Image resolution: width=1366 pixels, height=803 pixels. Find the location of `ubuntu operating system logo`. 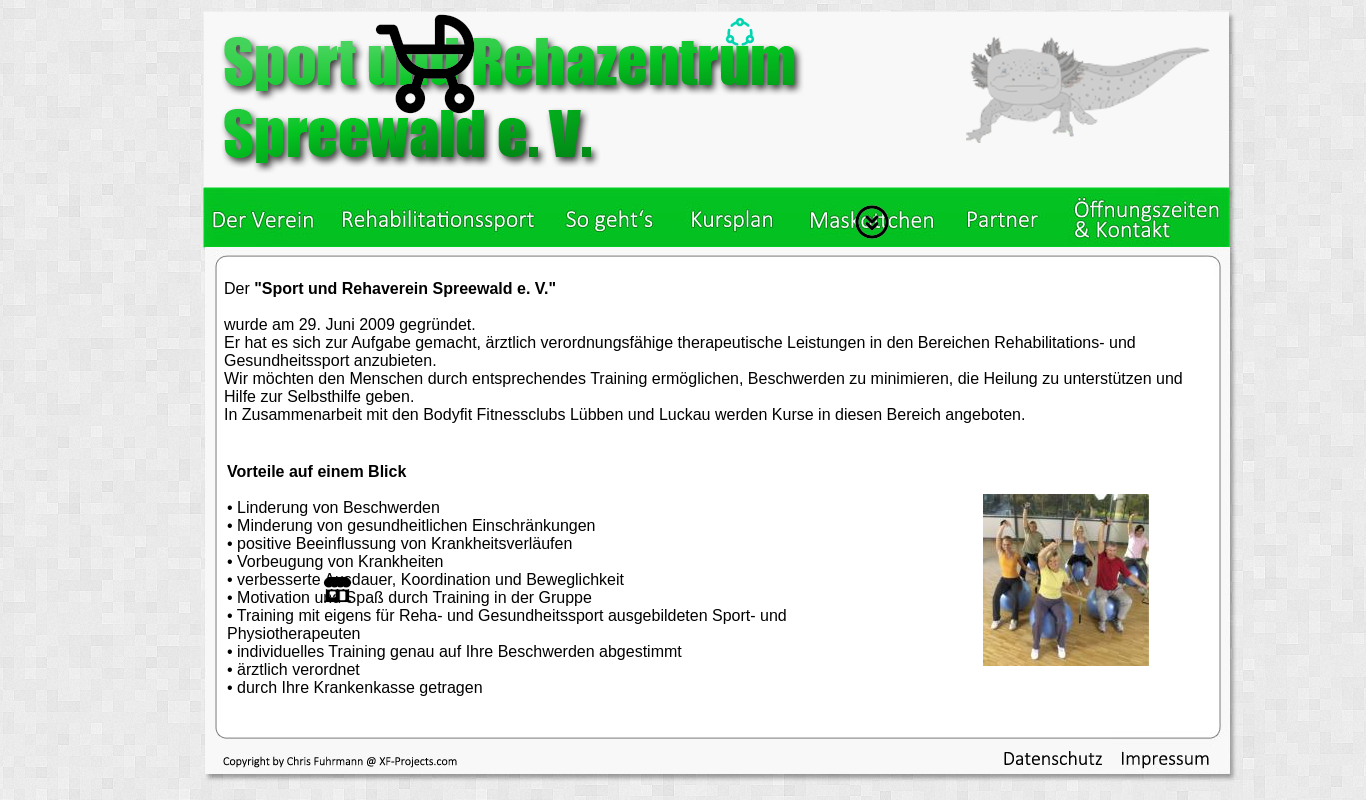

ubuntu operating system logo is located at coordinates (740, 32).